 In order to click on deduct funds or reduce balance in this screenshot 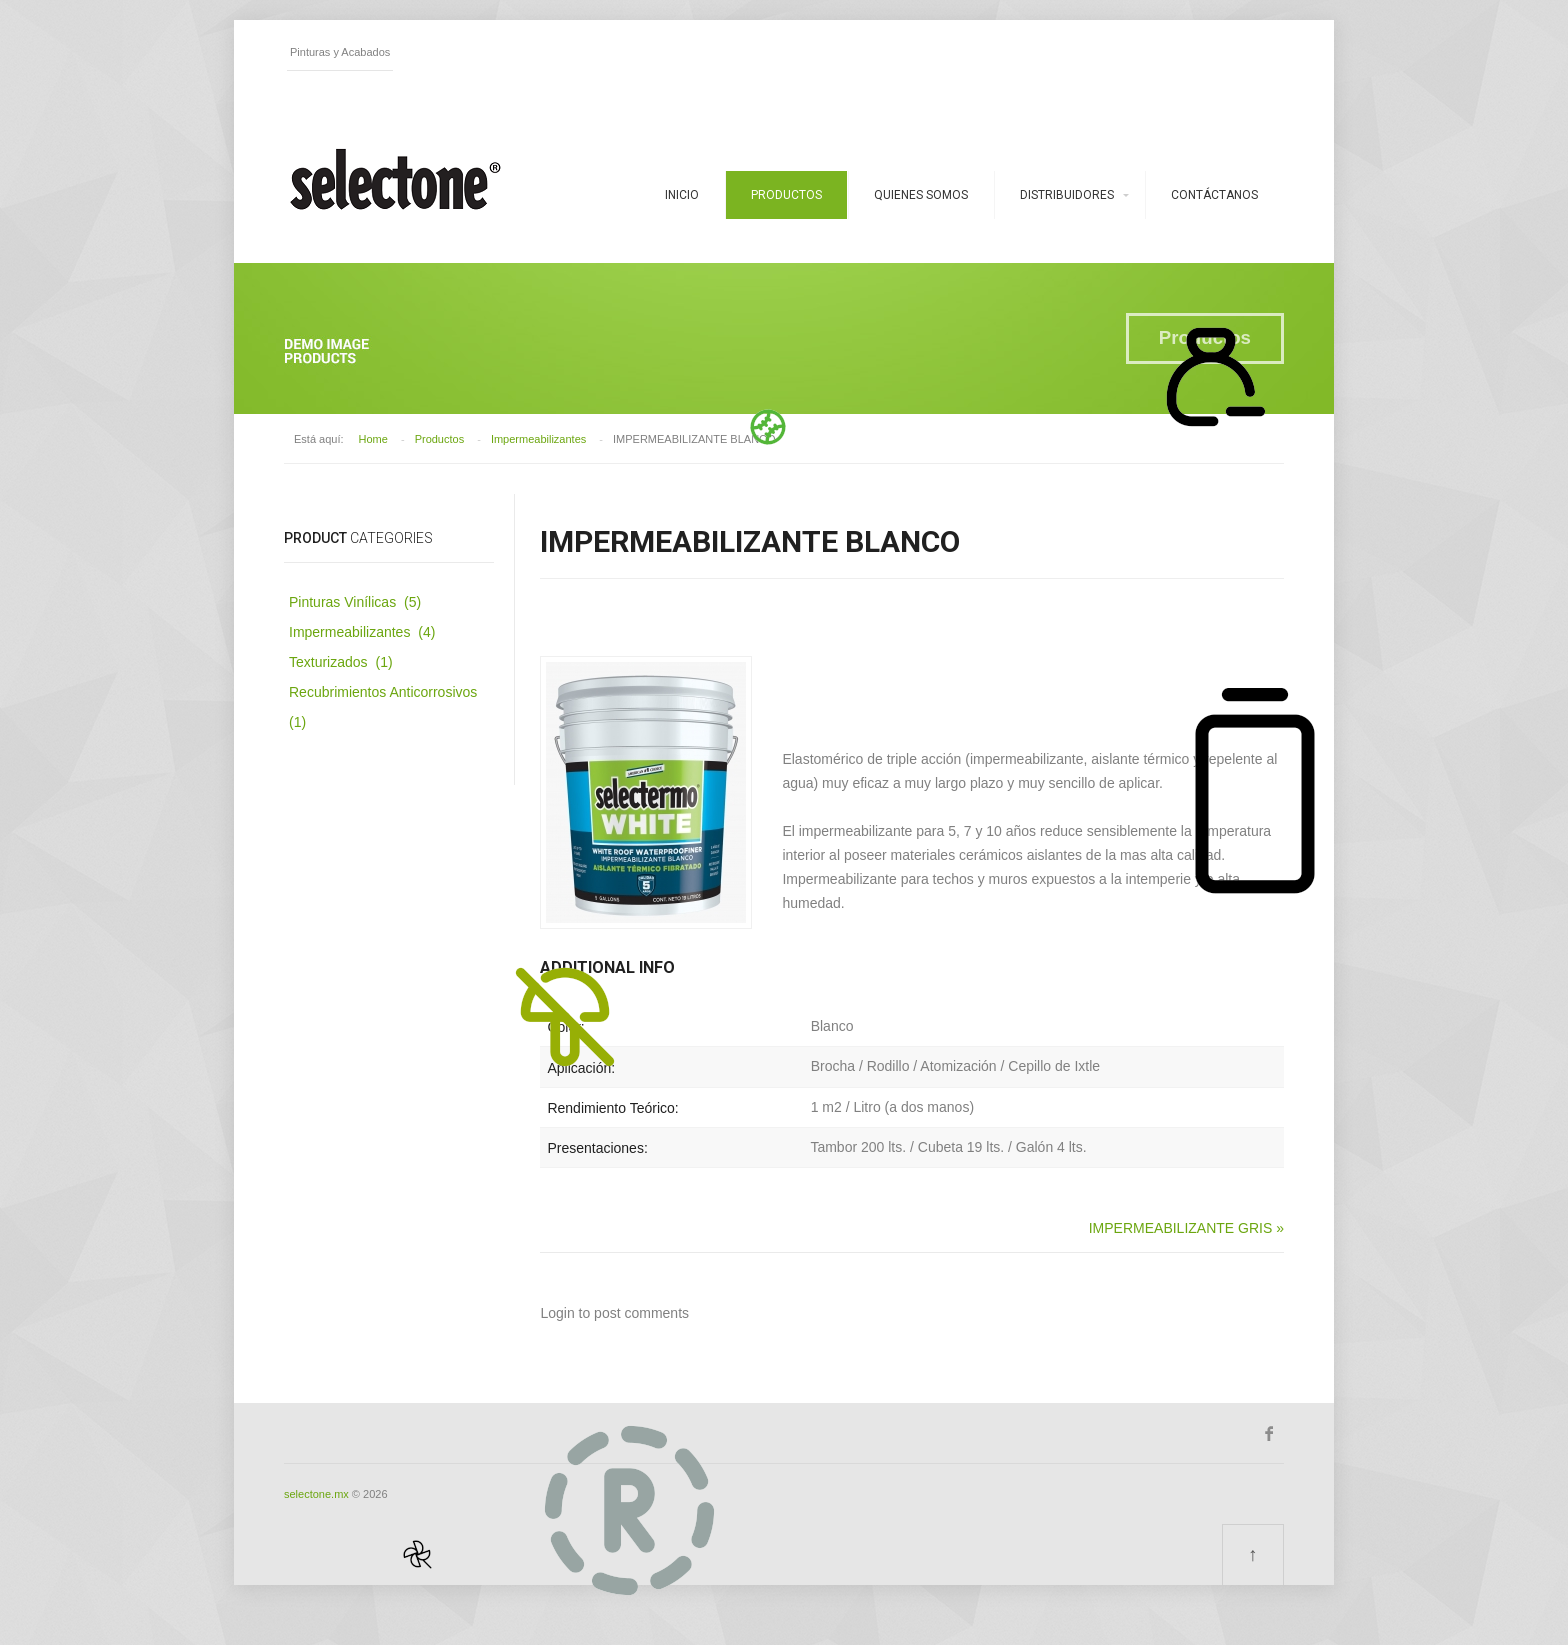, I will do `click(1211, 377)`.